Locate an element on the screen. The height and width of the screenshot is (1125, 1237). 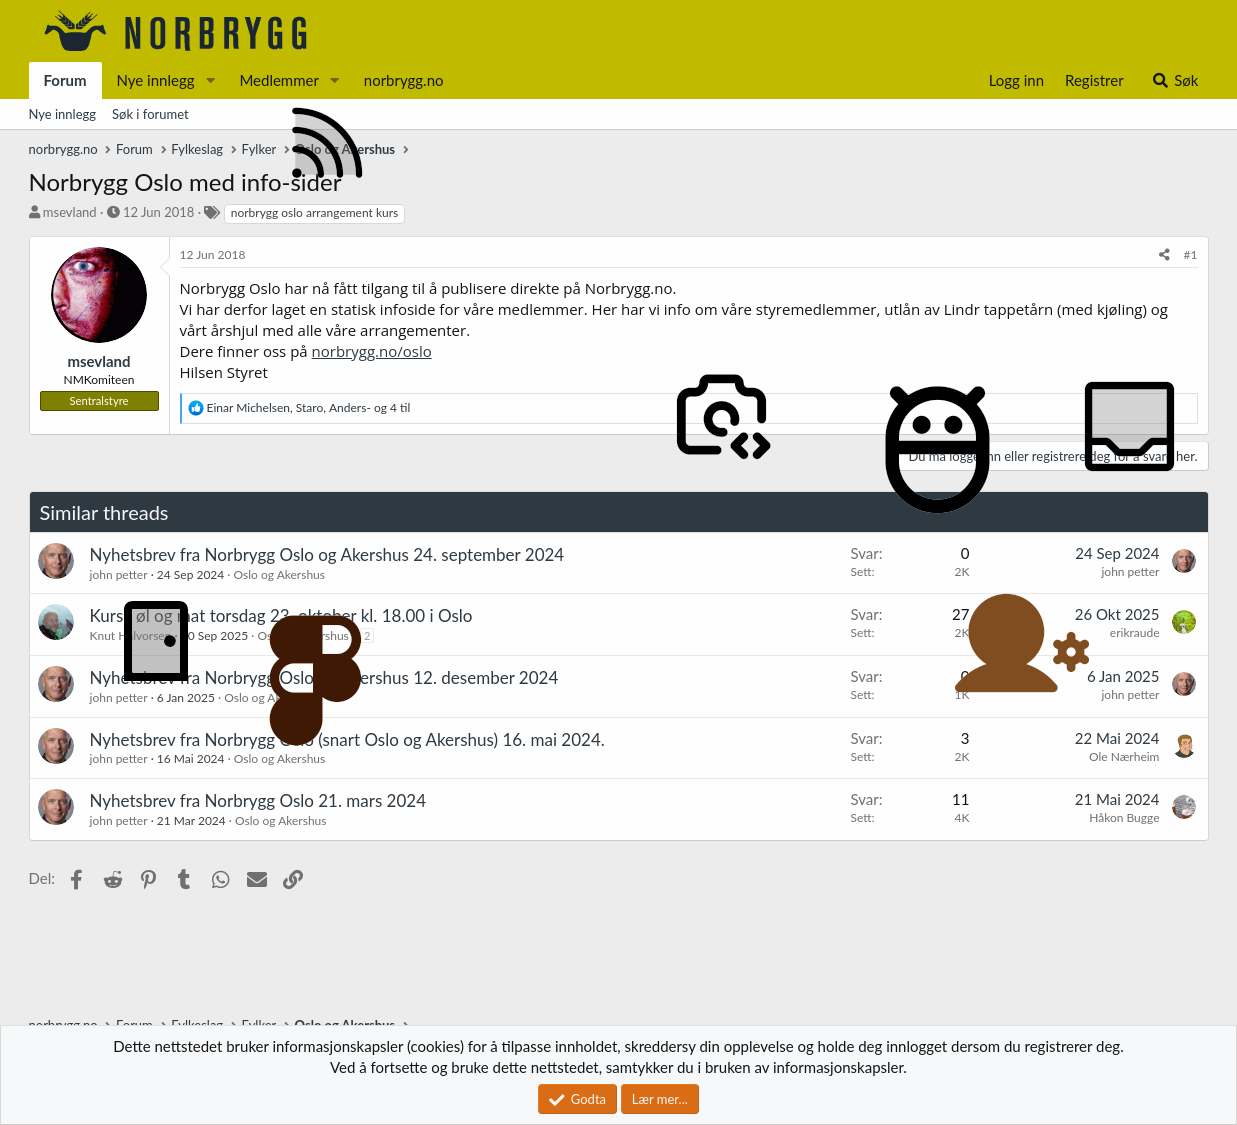
access door sensor settings is located at coordinates (156, 641).